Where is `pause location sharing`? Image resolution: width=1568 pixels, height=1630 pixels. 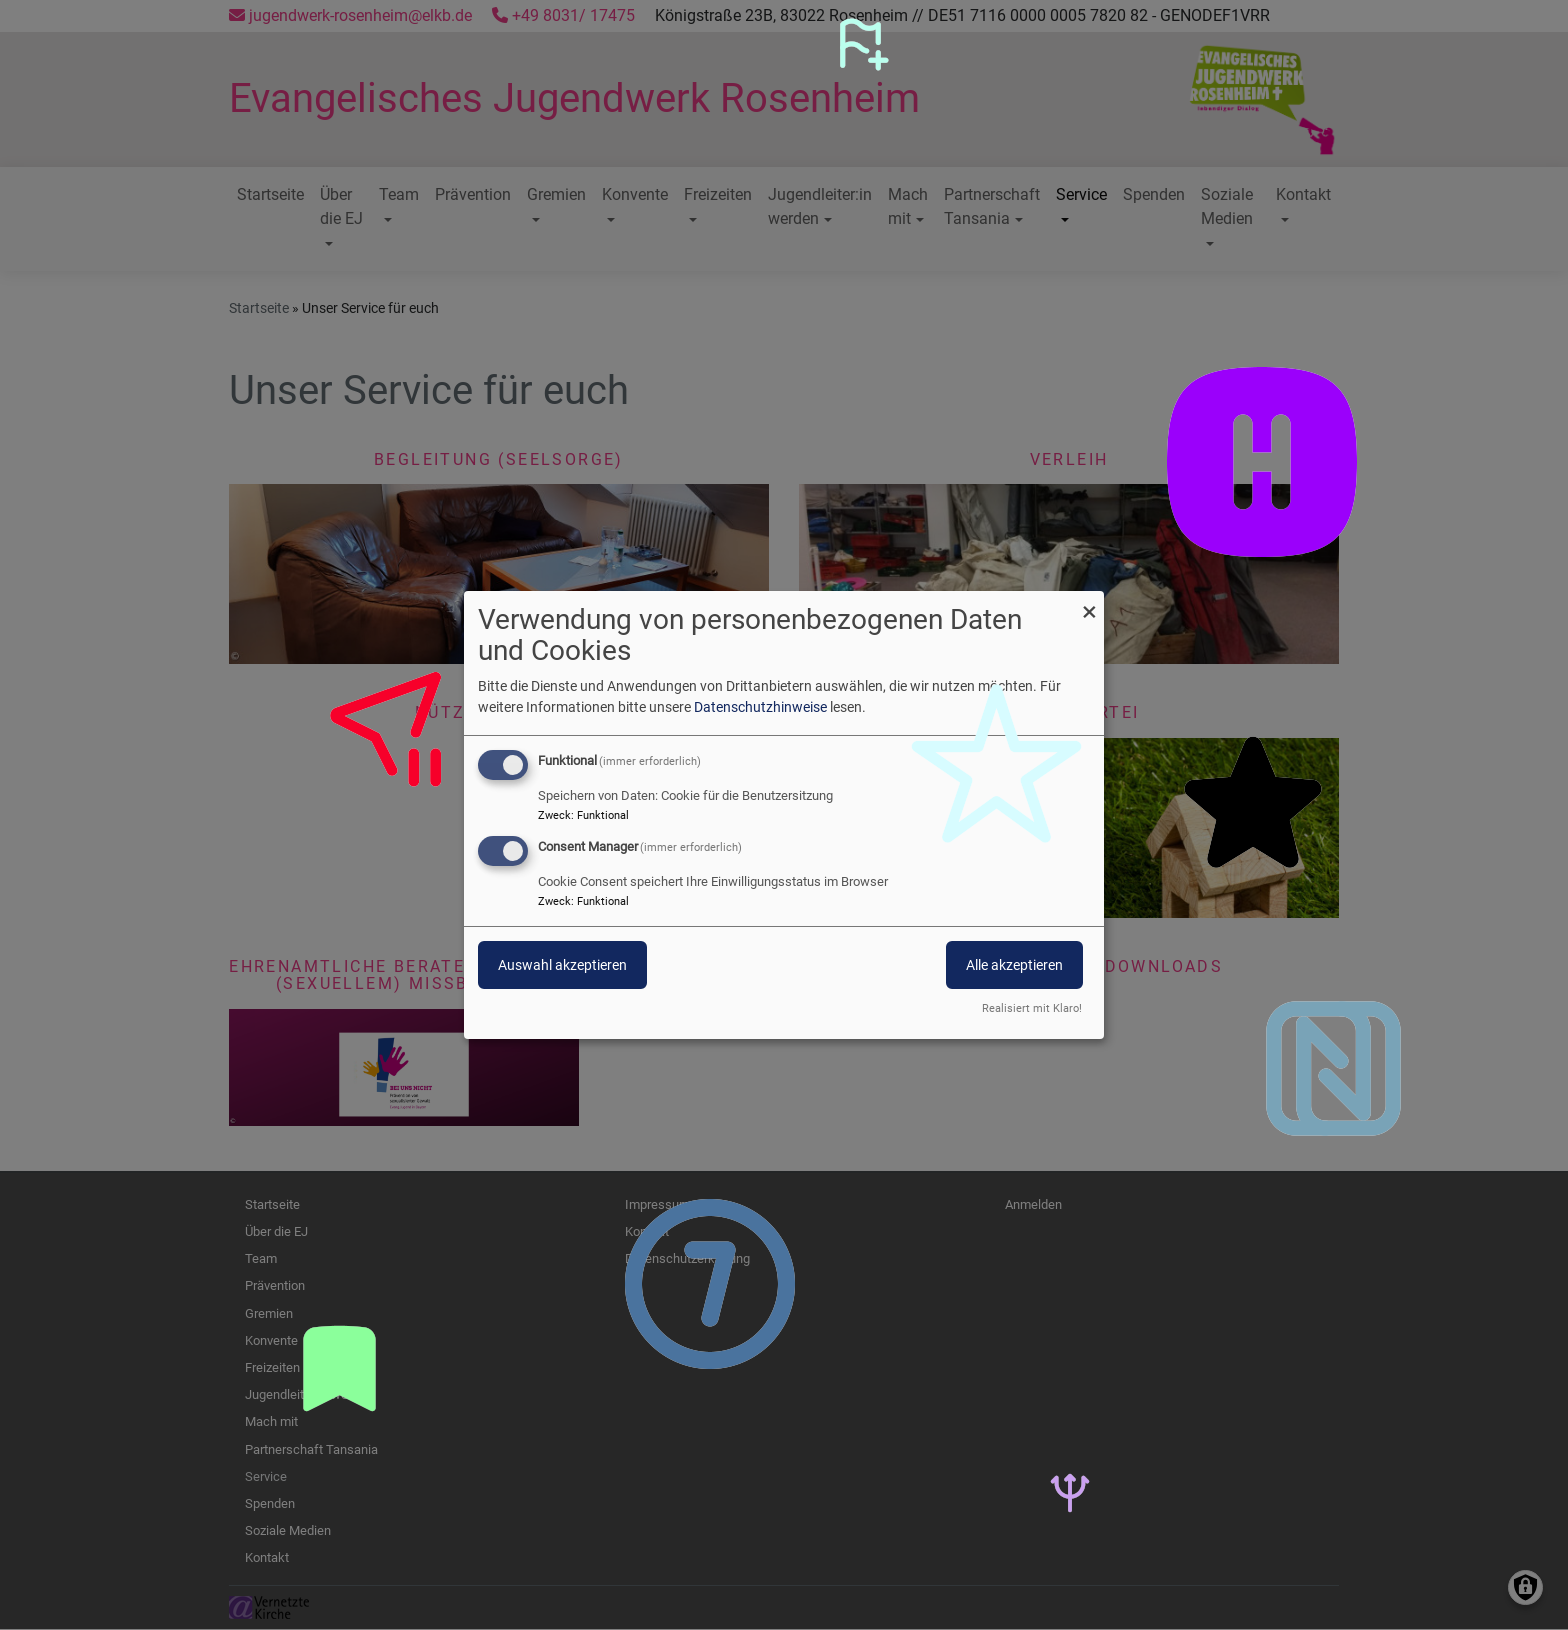
pause location sharing is located at coordinates (386, 726).